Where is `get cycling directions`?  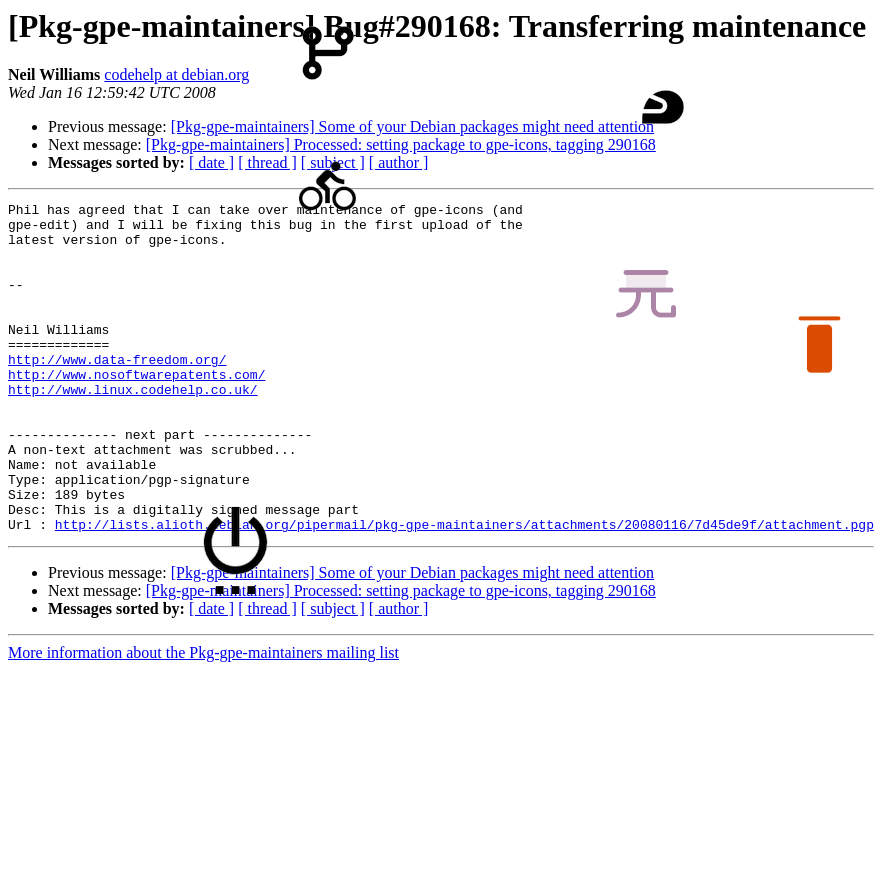 get cycling directions is located at coordinates (327, 186).